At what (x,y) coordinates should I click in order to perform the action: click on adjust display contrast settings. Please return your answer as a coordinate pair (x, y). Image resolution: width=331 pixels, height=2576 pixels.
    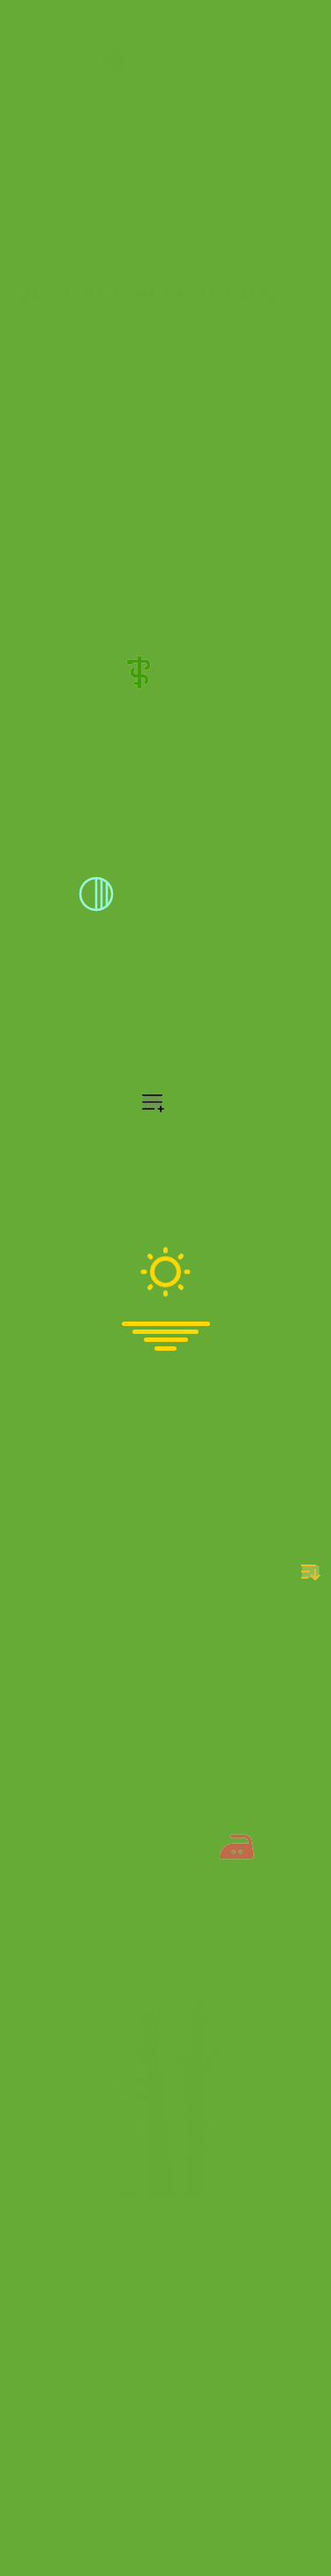
    Looking at the image, I should click on (96, 894).